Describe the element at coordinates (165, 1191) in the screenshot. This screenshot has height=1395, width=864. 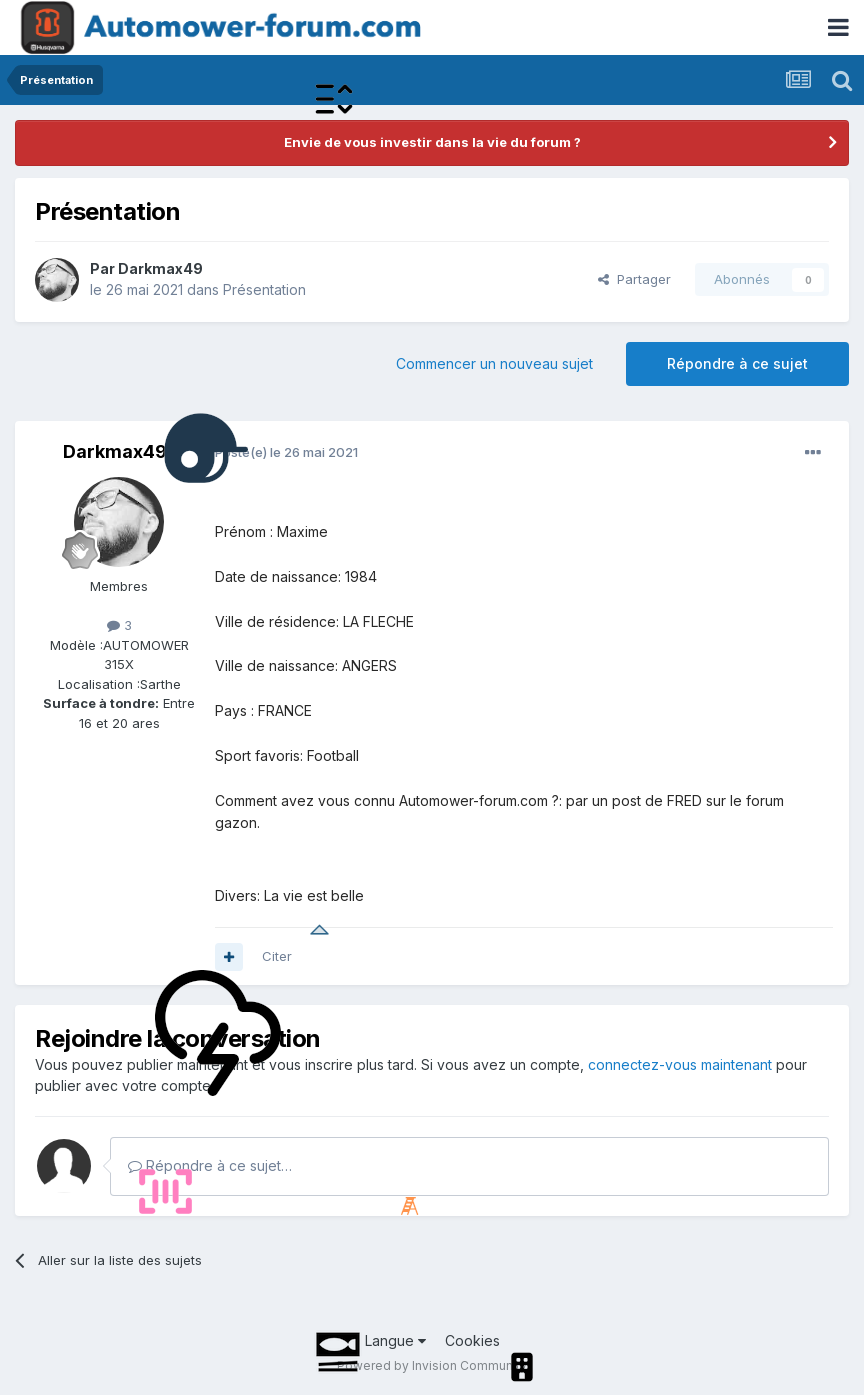
I see `scan a barcode` at that location.